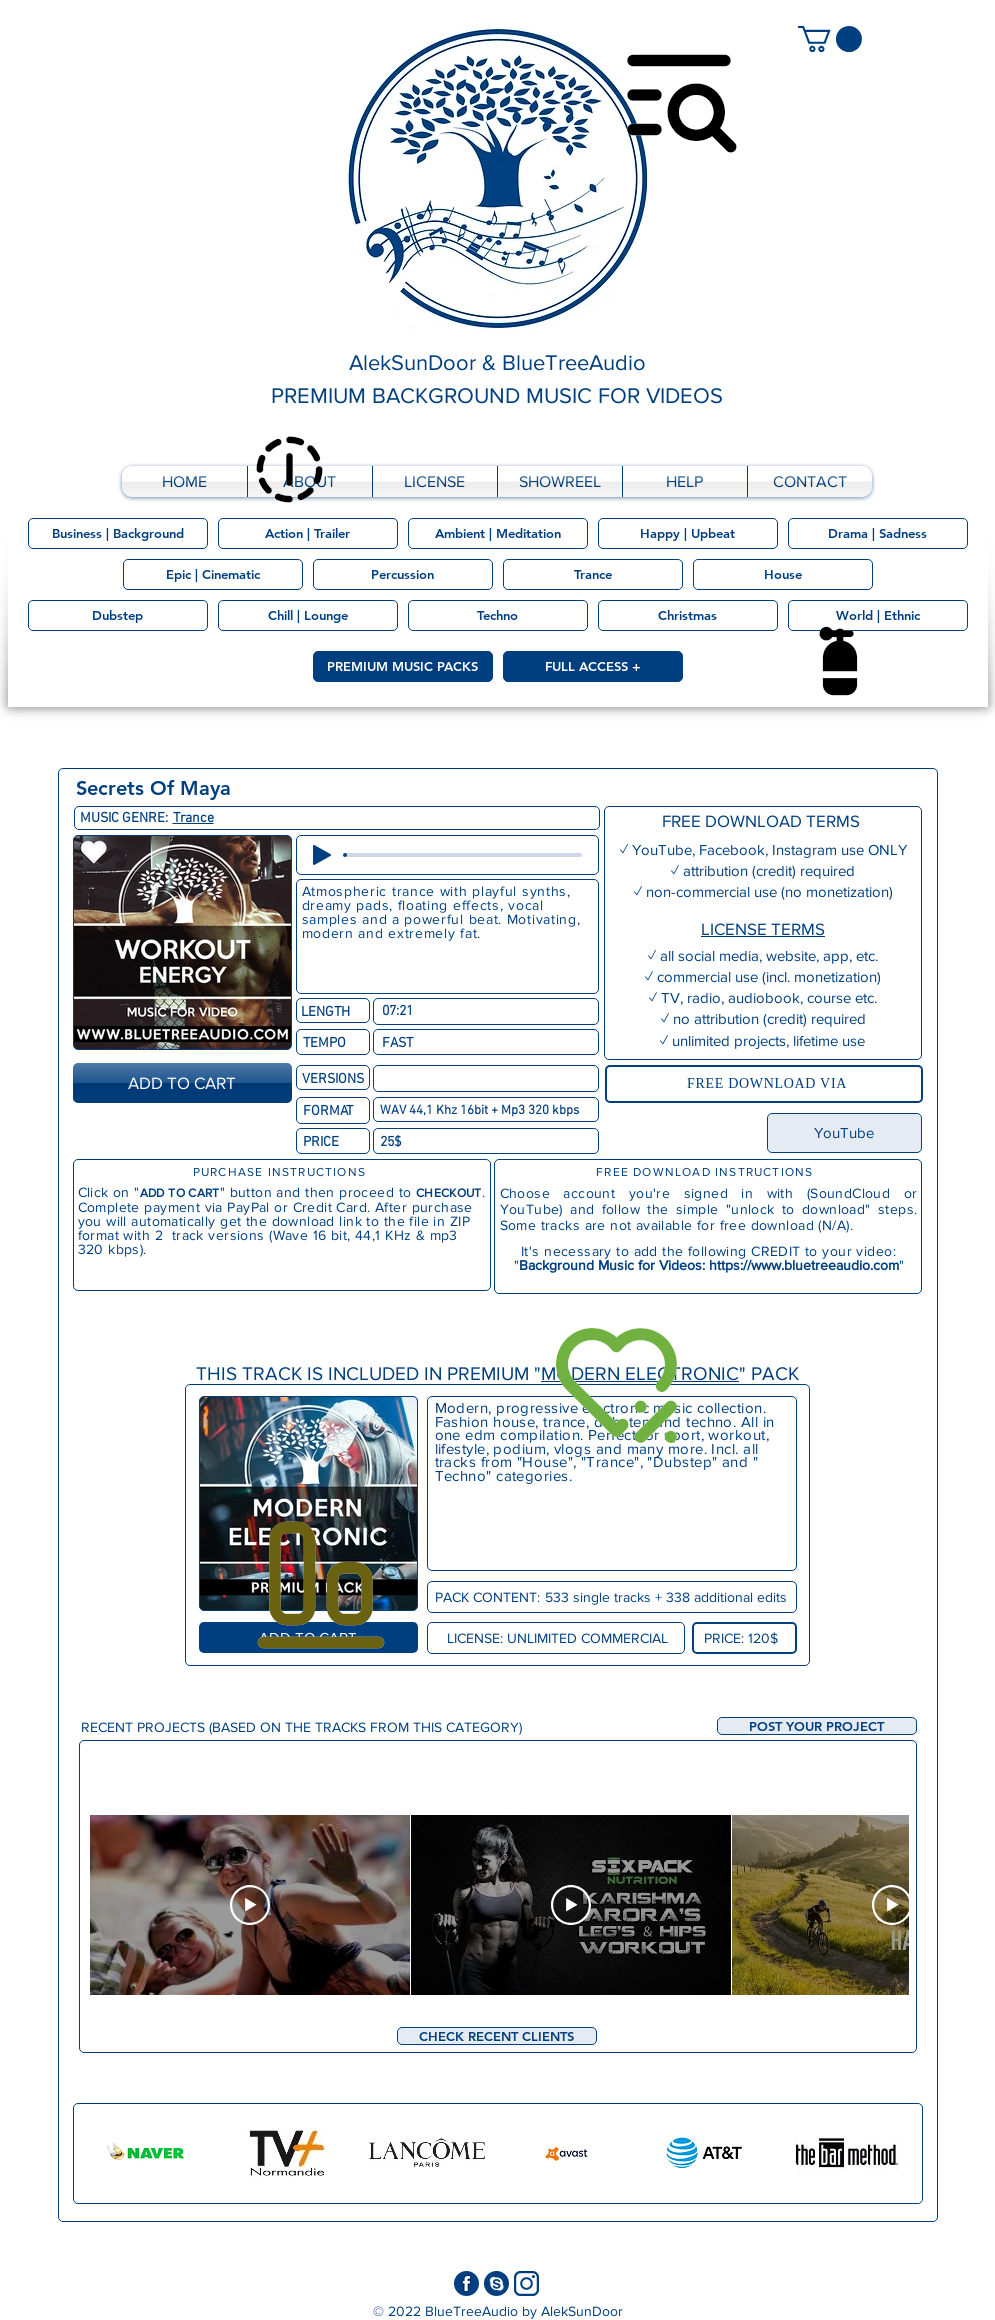 The width and height of the screenshot is (995, 2320). Describe the element at coordinates (321, 1585) in the screenshot. I see `align items to the bottom edge` at that location.